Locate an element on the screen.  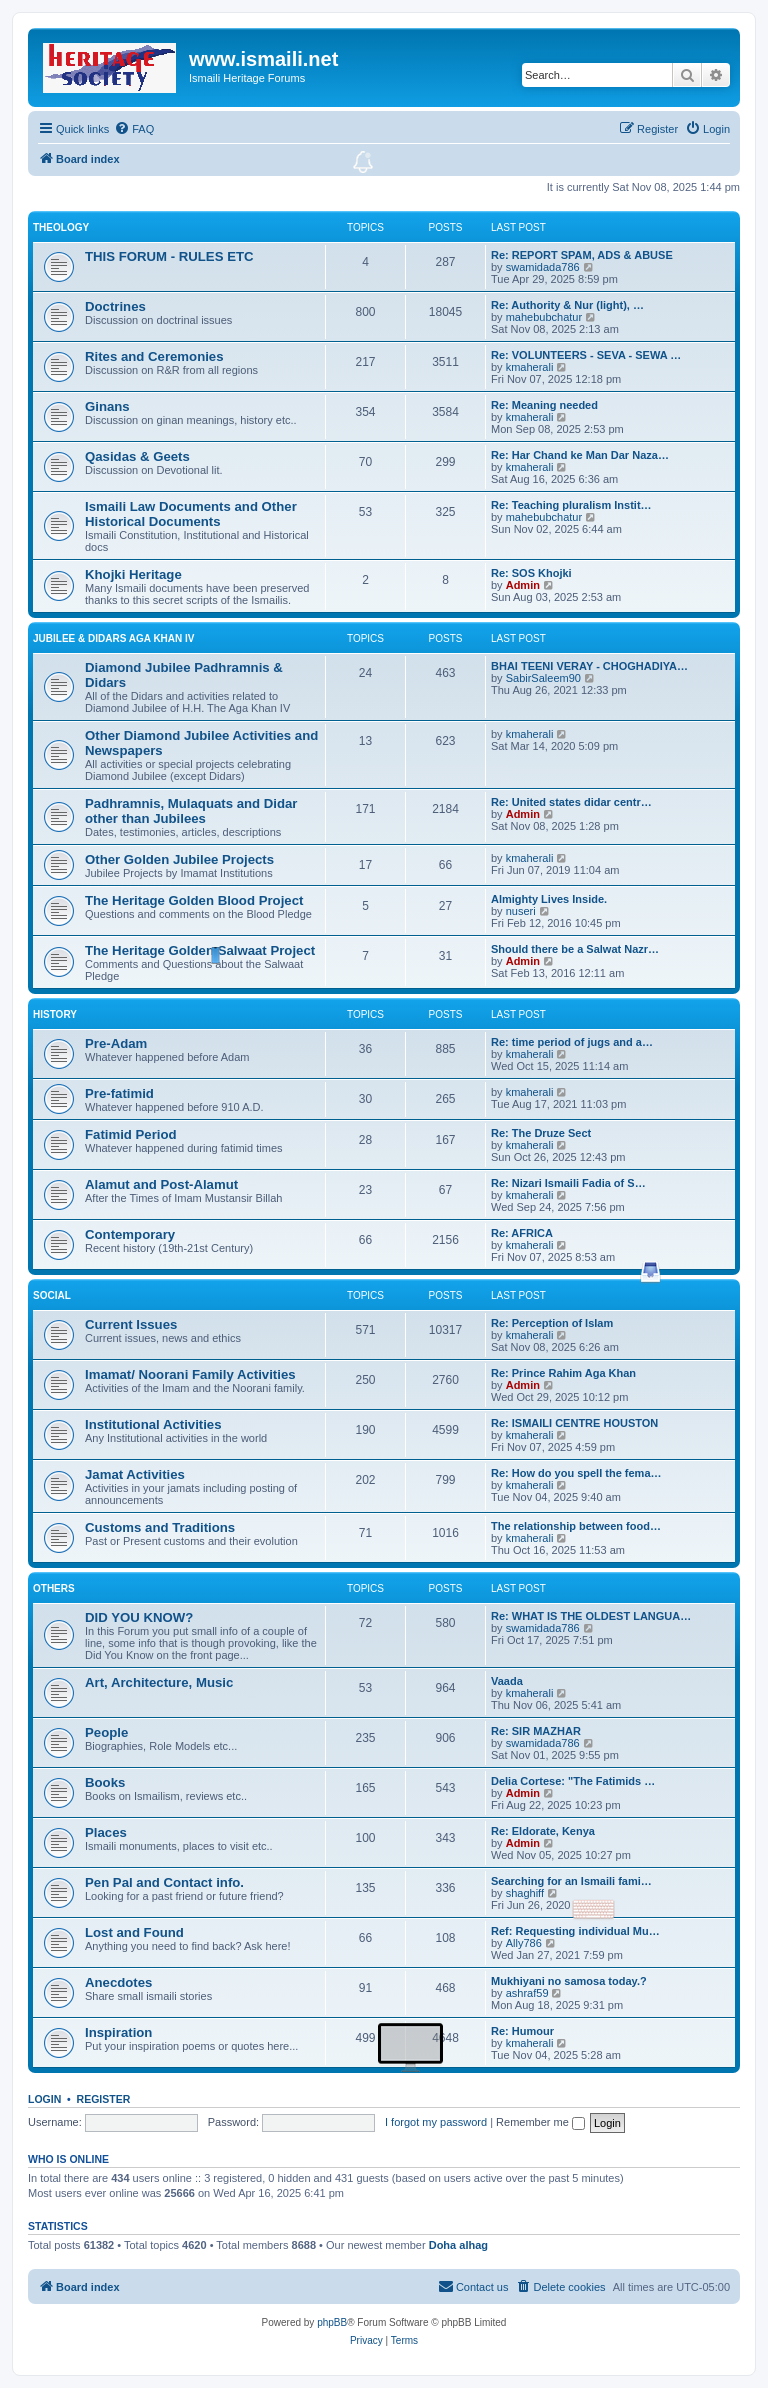
indicates a connected iPhone device is located at coordinates (215, 955).